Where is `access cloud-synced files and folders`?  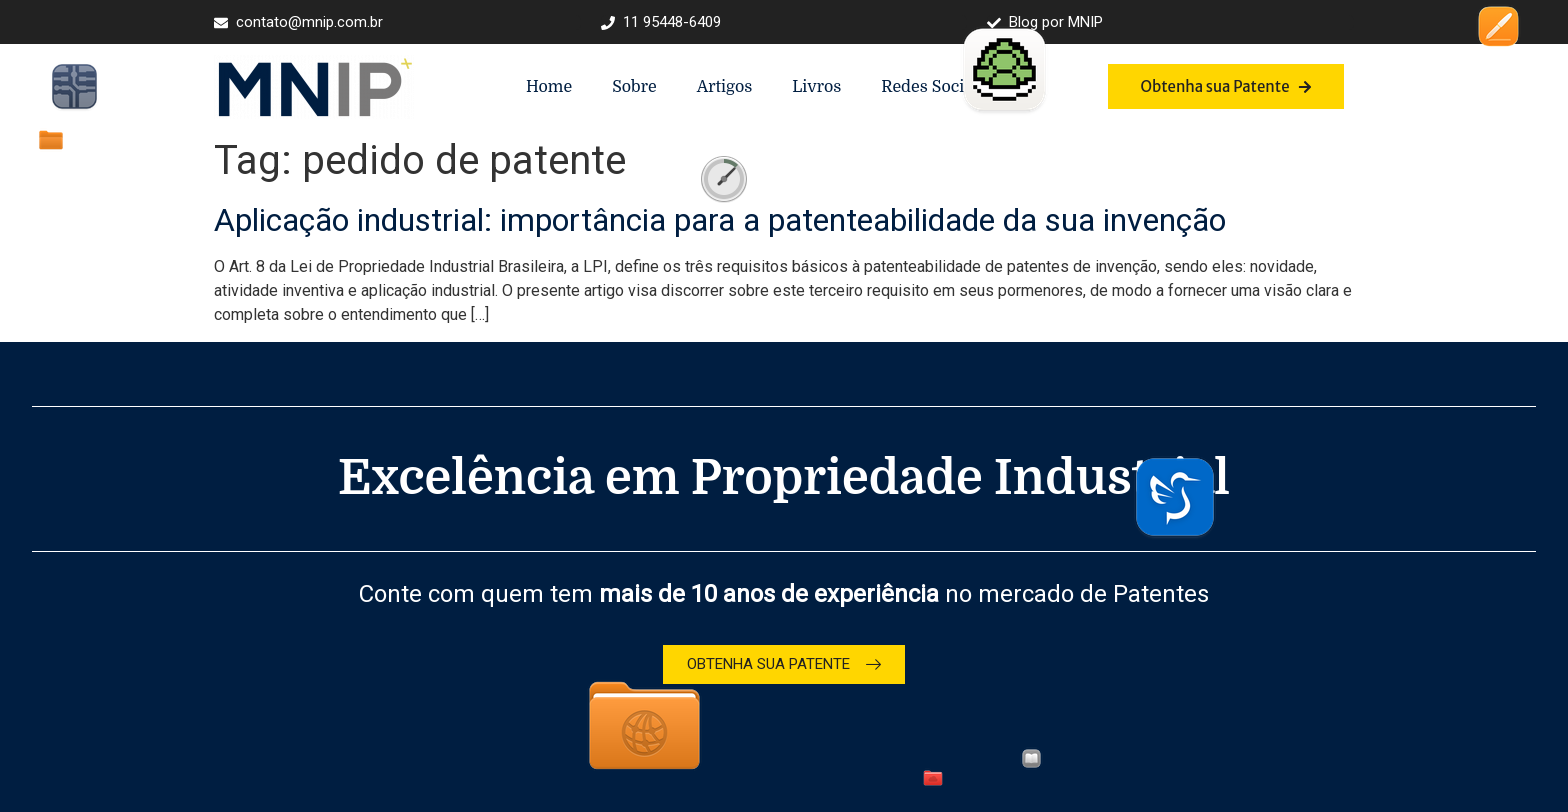
access cloud-synced files and folders is located at coordinates (933, 778).